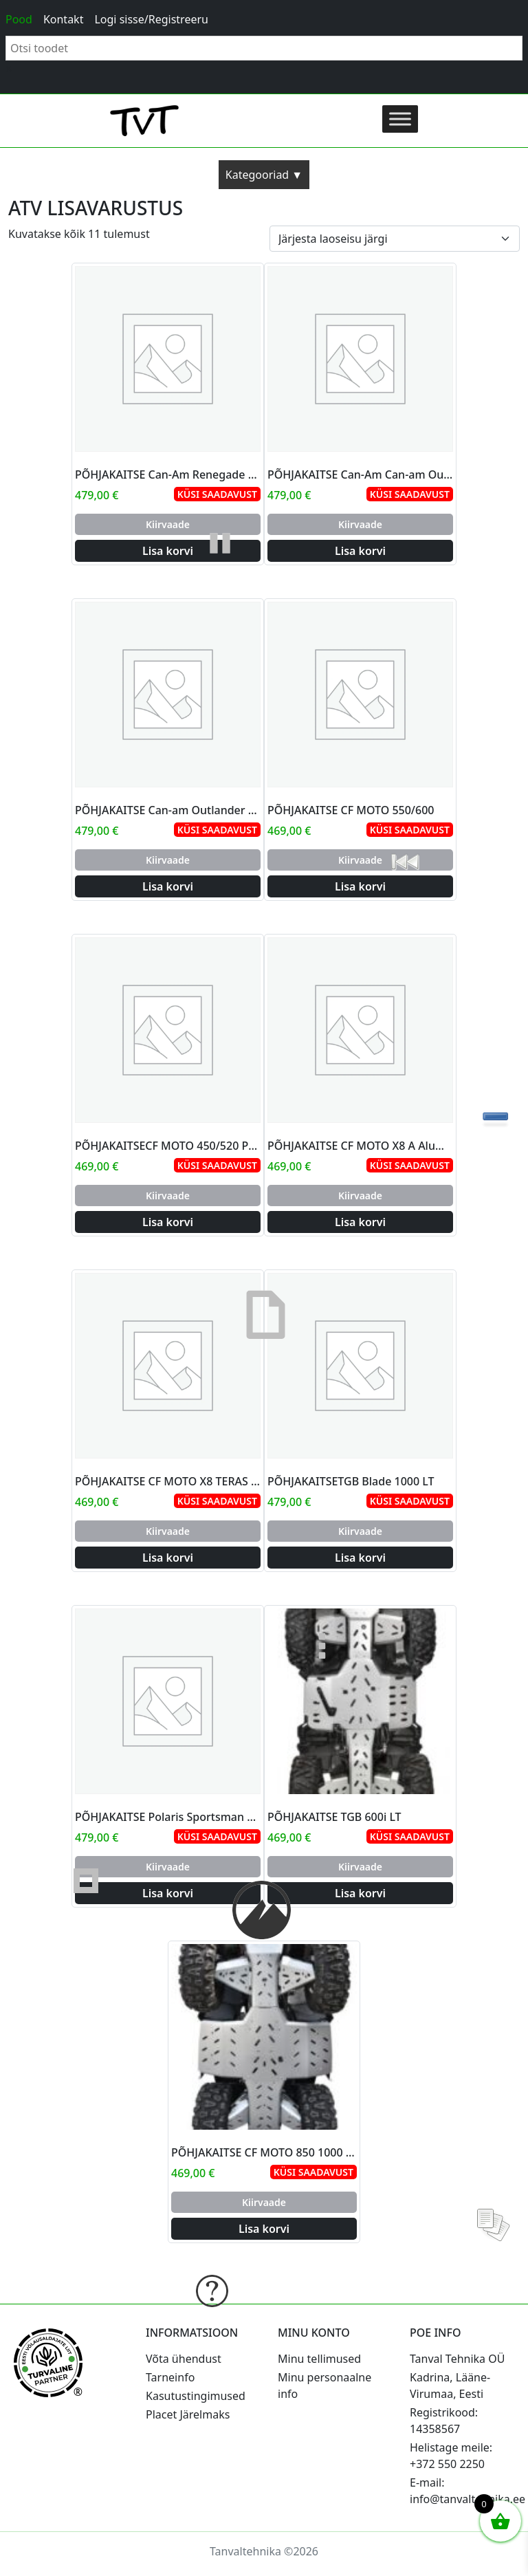 Image resolution: width=528 pixels, height=2576 pixels. I want to click on access help or support resources, so click(212, 2291).